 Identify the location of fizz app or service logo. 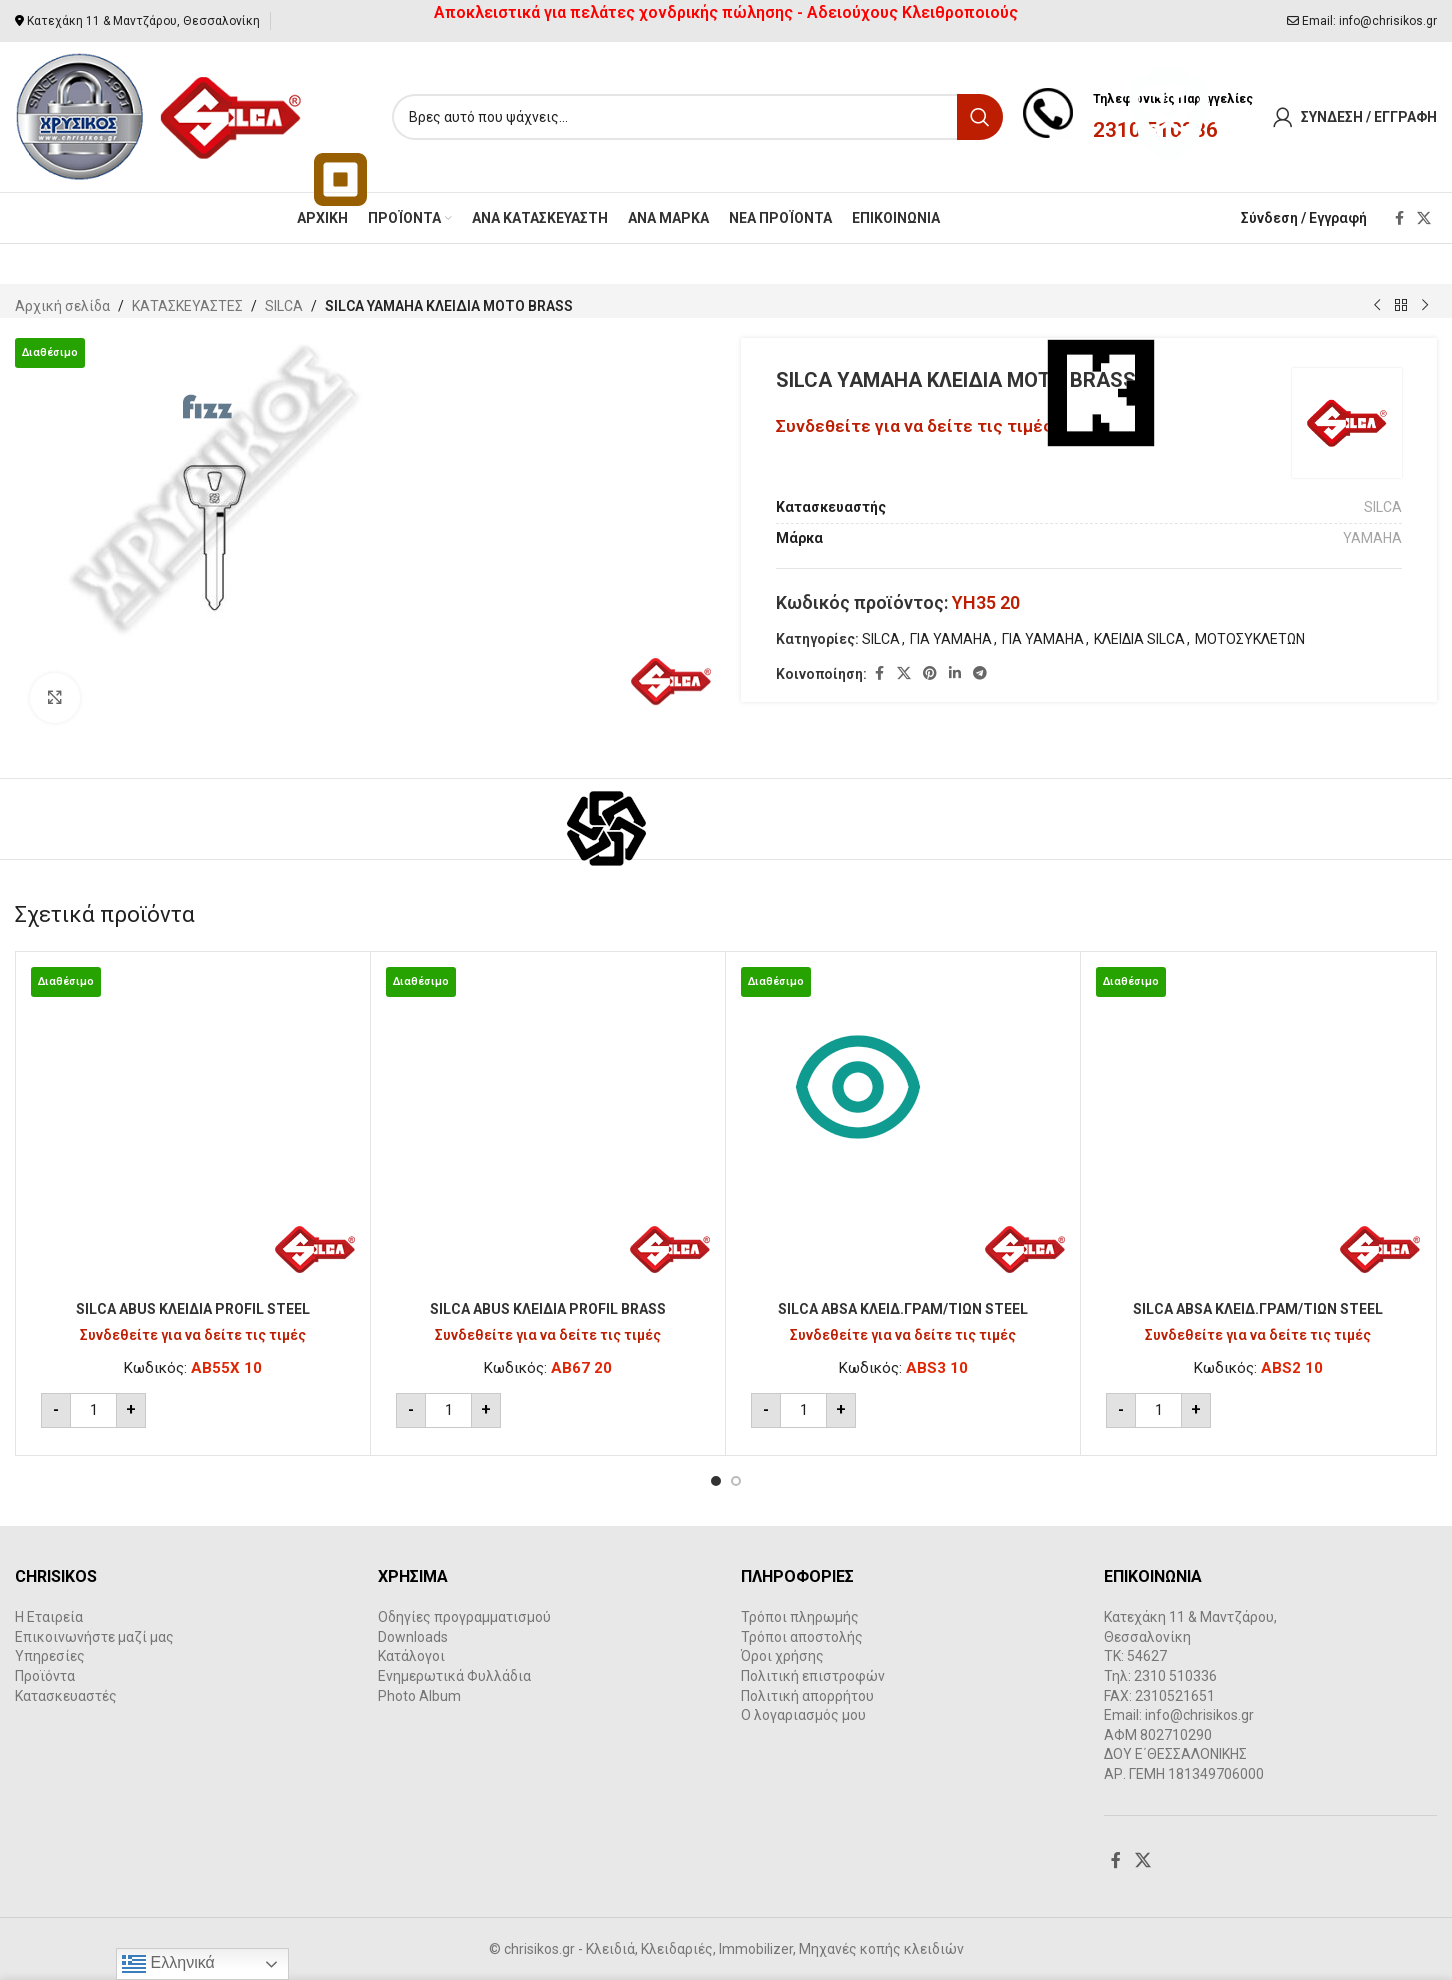
(207, 406).